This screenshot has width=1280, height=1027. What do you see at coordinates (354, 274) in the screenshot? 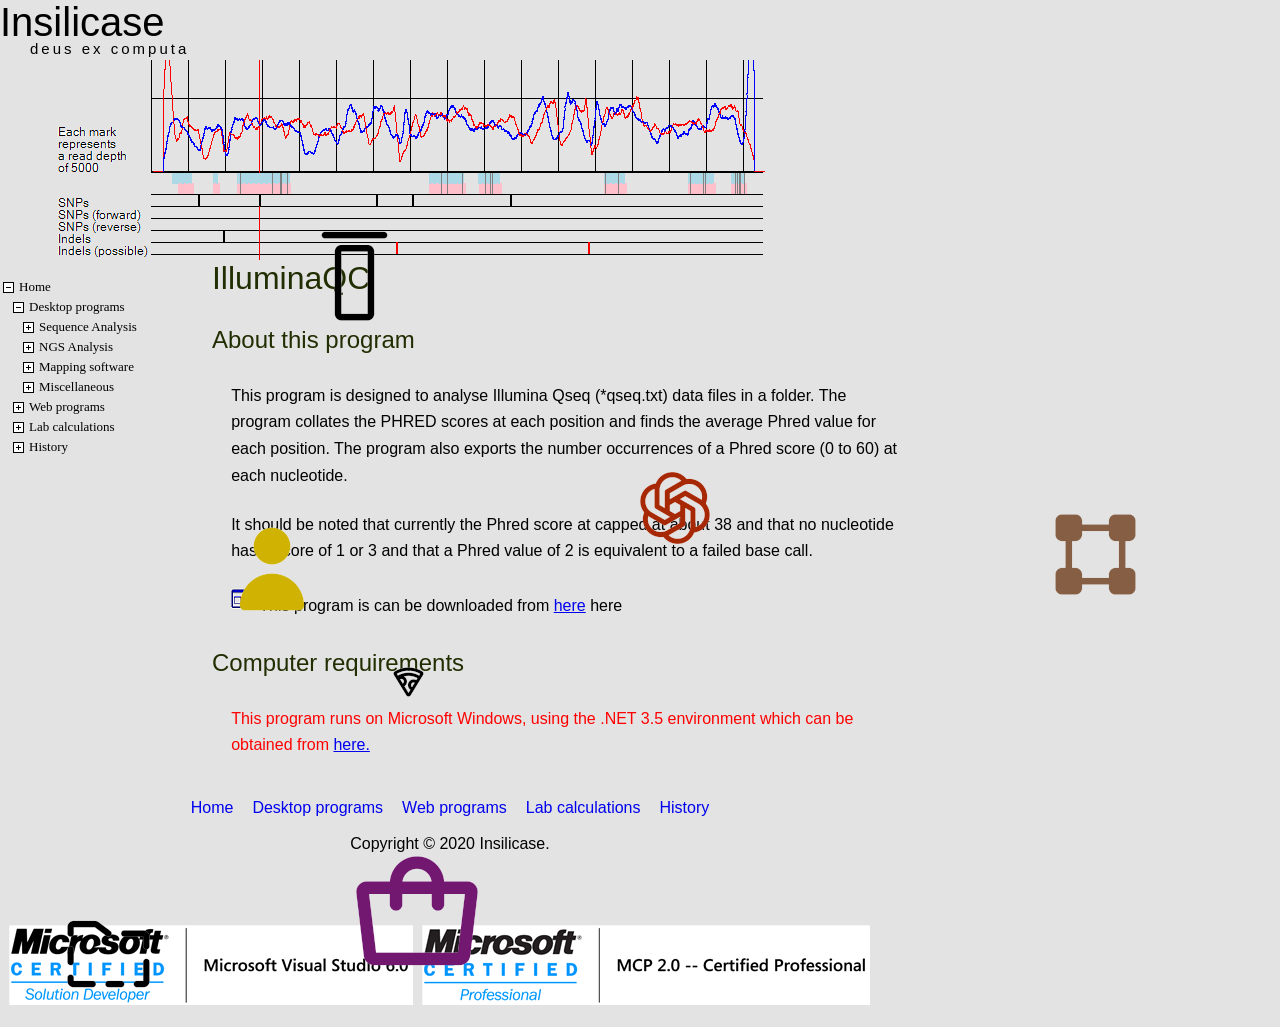
I see `align element to top edge` at bounding box center [354, 274].